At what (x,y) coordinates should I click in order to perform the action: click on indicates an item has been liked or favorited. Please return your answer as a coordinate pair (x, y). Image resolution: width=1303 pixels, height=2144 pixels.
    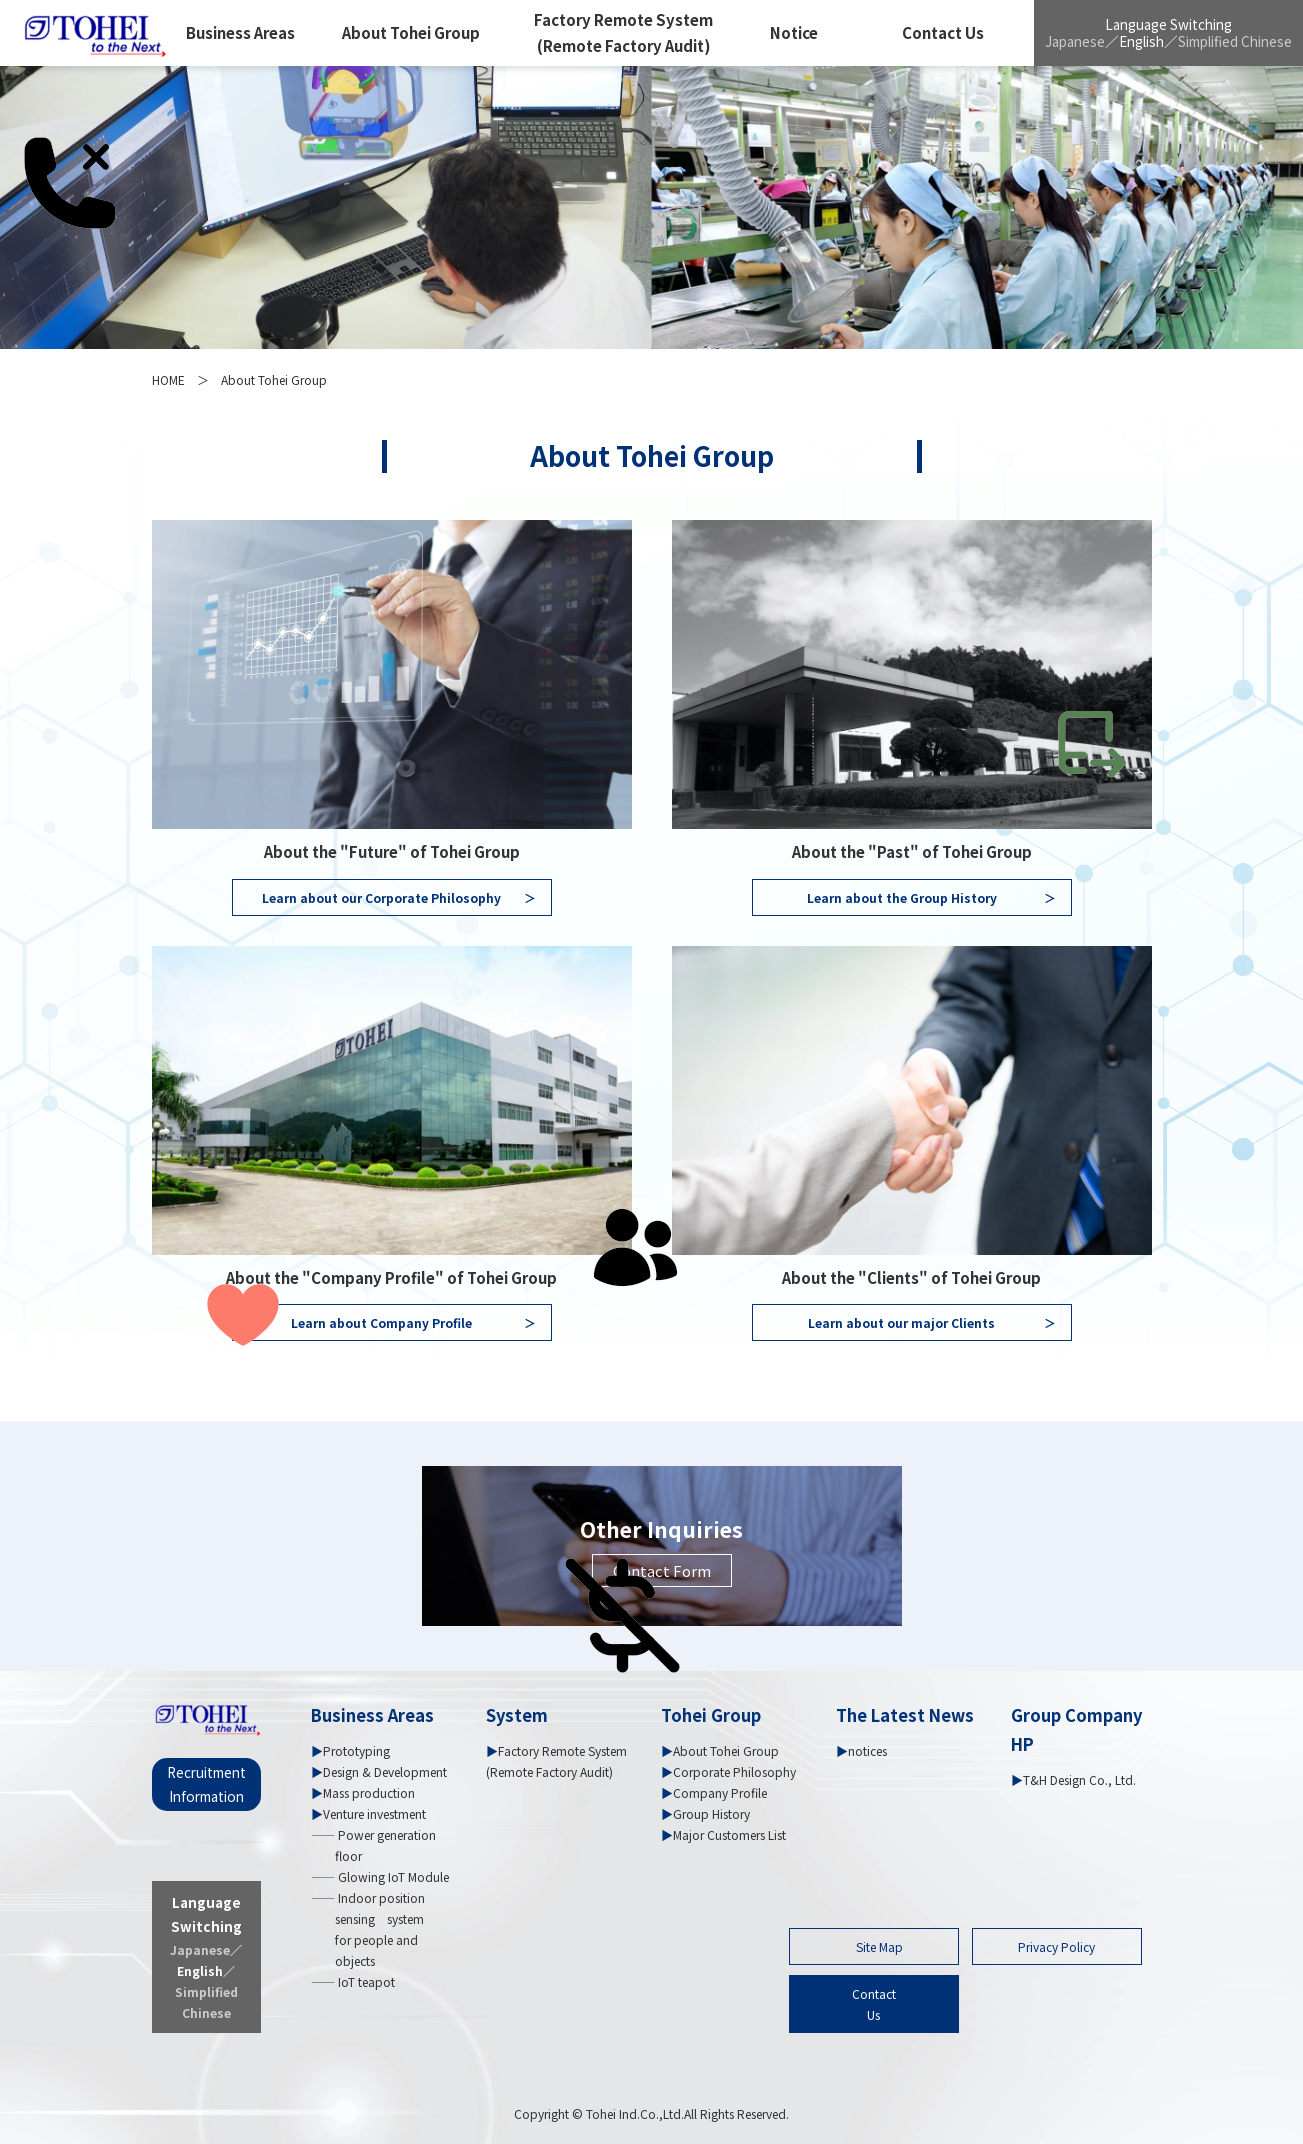
    Looking at the image, I should click on (243, 1315).